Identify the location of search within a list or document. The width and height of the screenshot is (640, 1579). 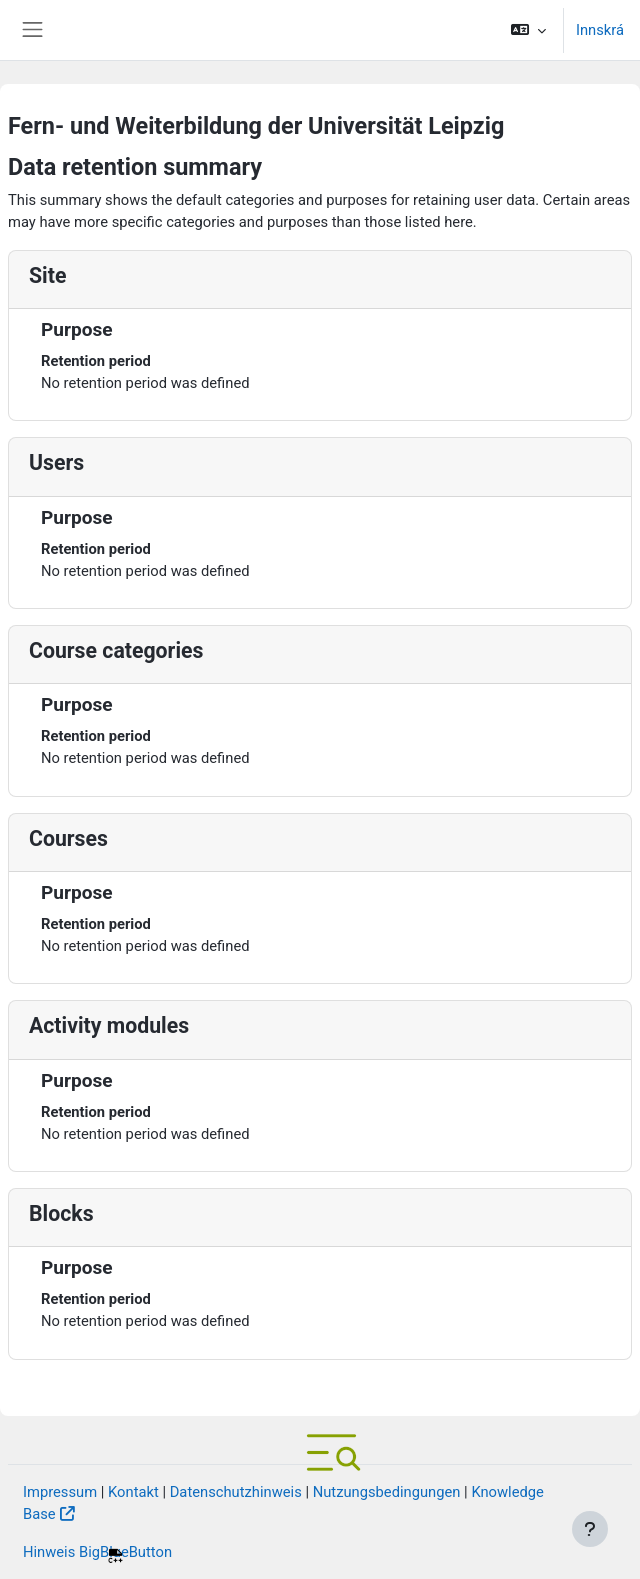
(331, 1452).